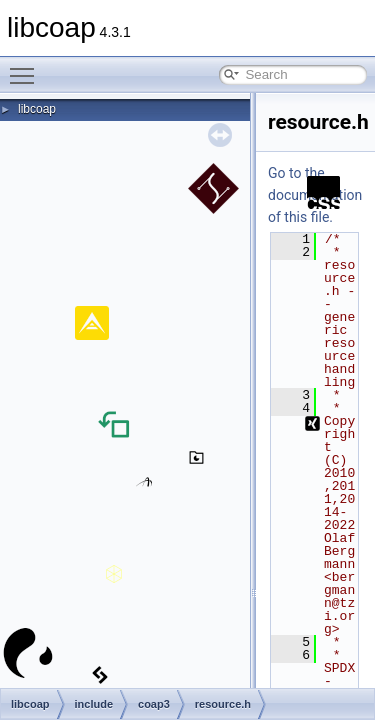 Image resolution: width=375 pixels, height=720 pixels. What do you see at coordinates (114, 574) in the screenshot?
I see `vfairs virtual events platform logo` at bounding box center [114, 574].